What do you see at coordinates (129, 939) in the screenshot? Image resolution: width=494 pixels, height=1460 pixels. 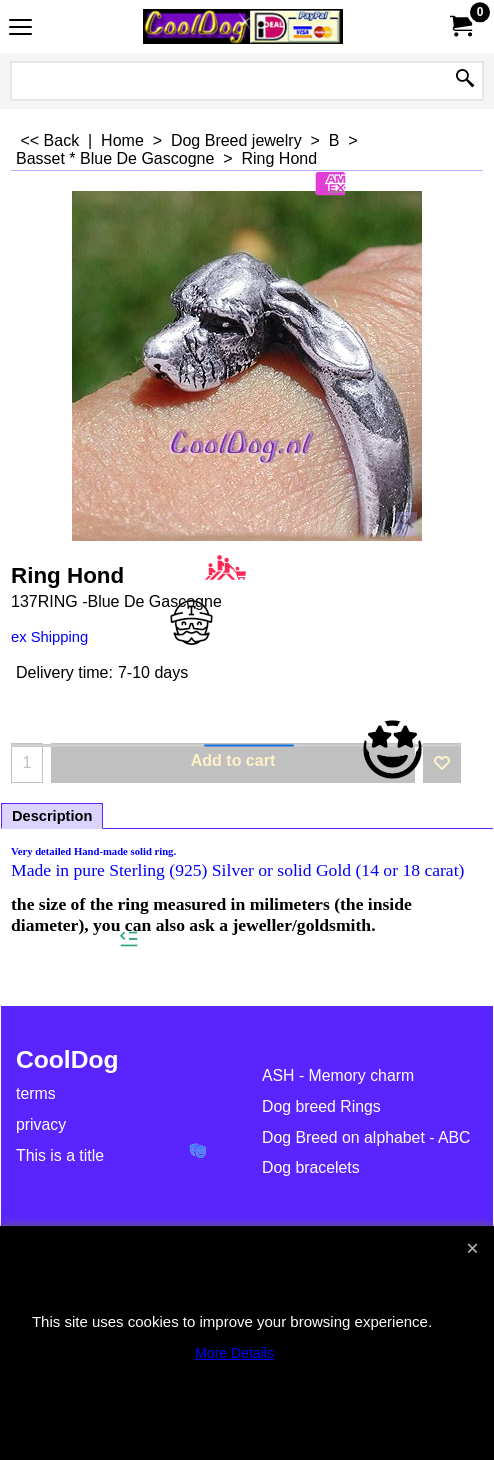 I see `collapse the sidebar menu` at bounding box center [129, 939].